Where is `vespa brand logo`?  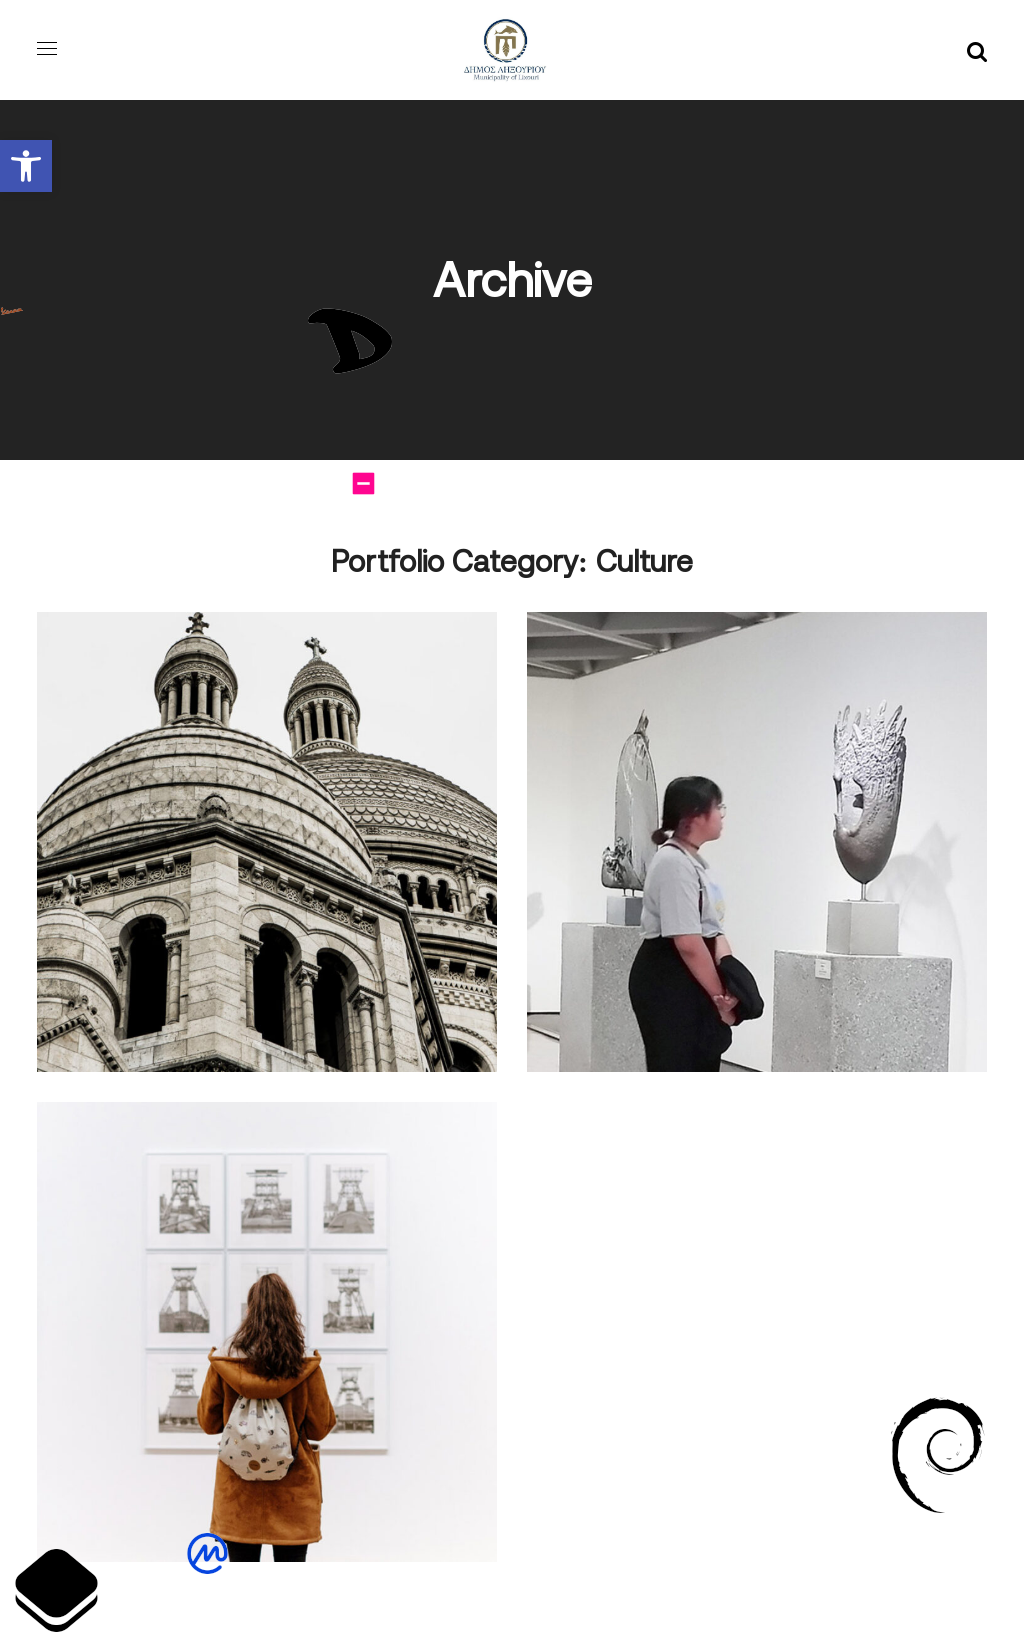 vespa brand logo is located at coordinates (12, 311).